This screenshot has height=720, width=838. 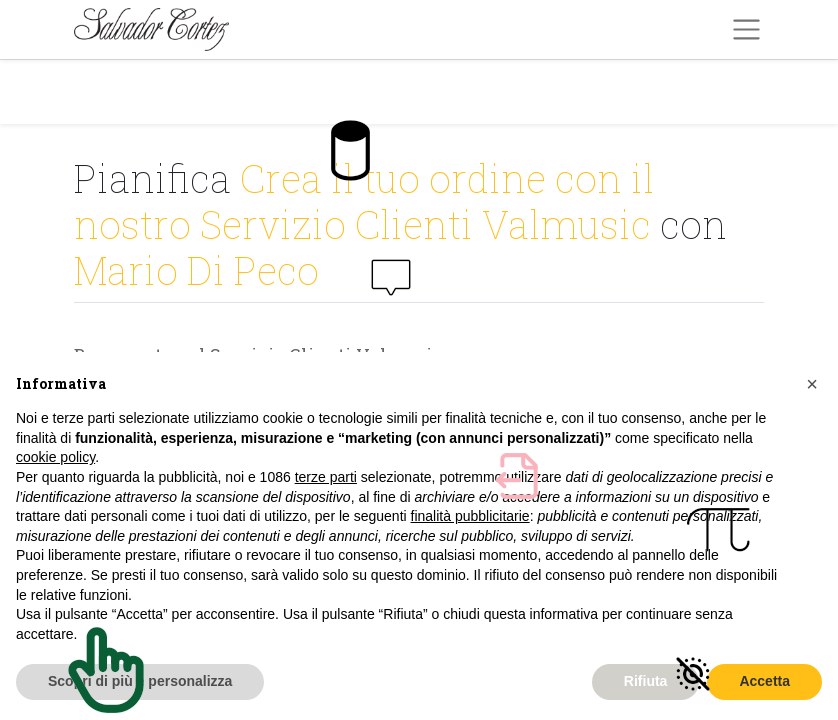 What do you see at coordinates (519, 476) in the screenshot?
I see `export file to another location` at bounding box center [519, 476].